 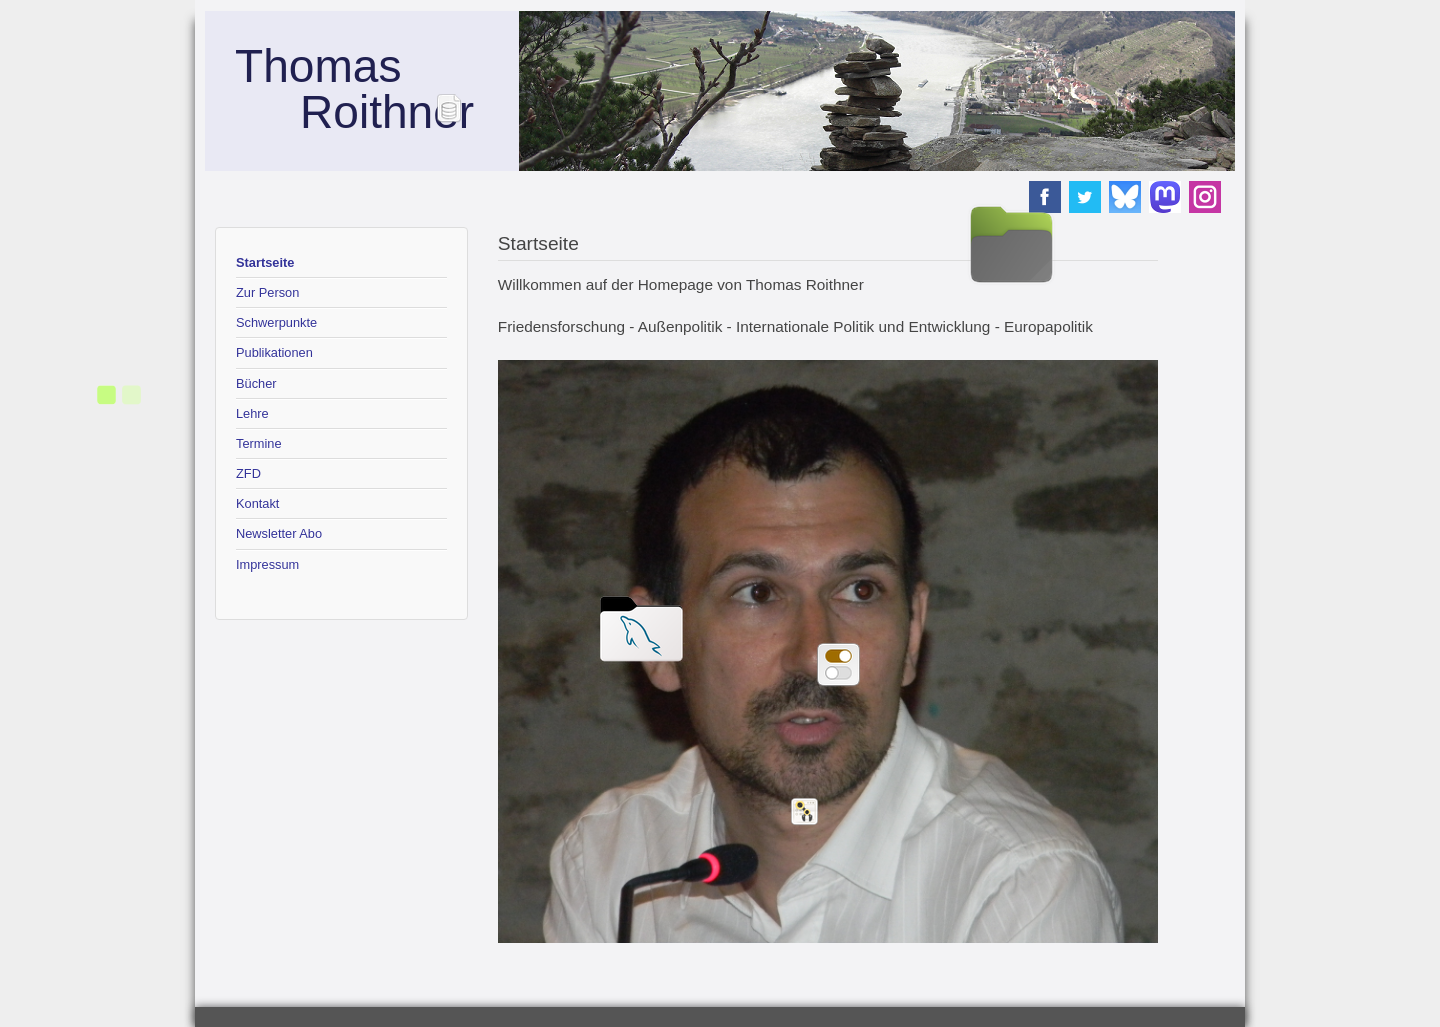 What do you see at coordinates (641, 631) in the screenshot?
I see `open mysql database files folder` at bounding box center [641, 631].